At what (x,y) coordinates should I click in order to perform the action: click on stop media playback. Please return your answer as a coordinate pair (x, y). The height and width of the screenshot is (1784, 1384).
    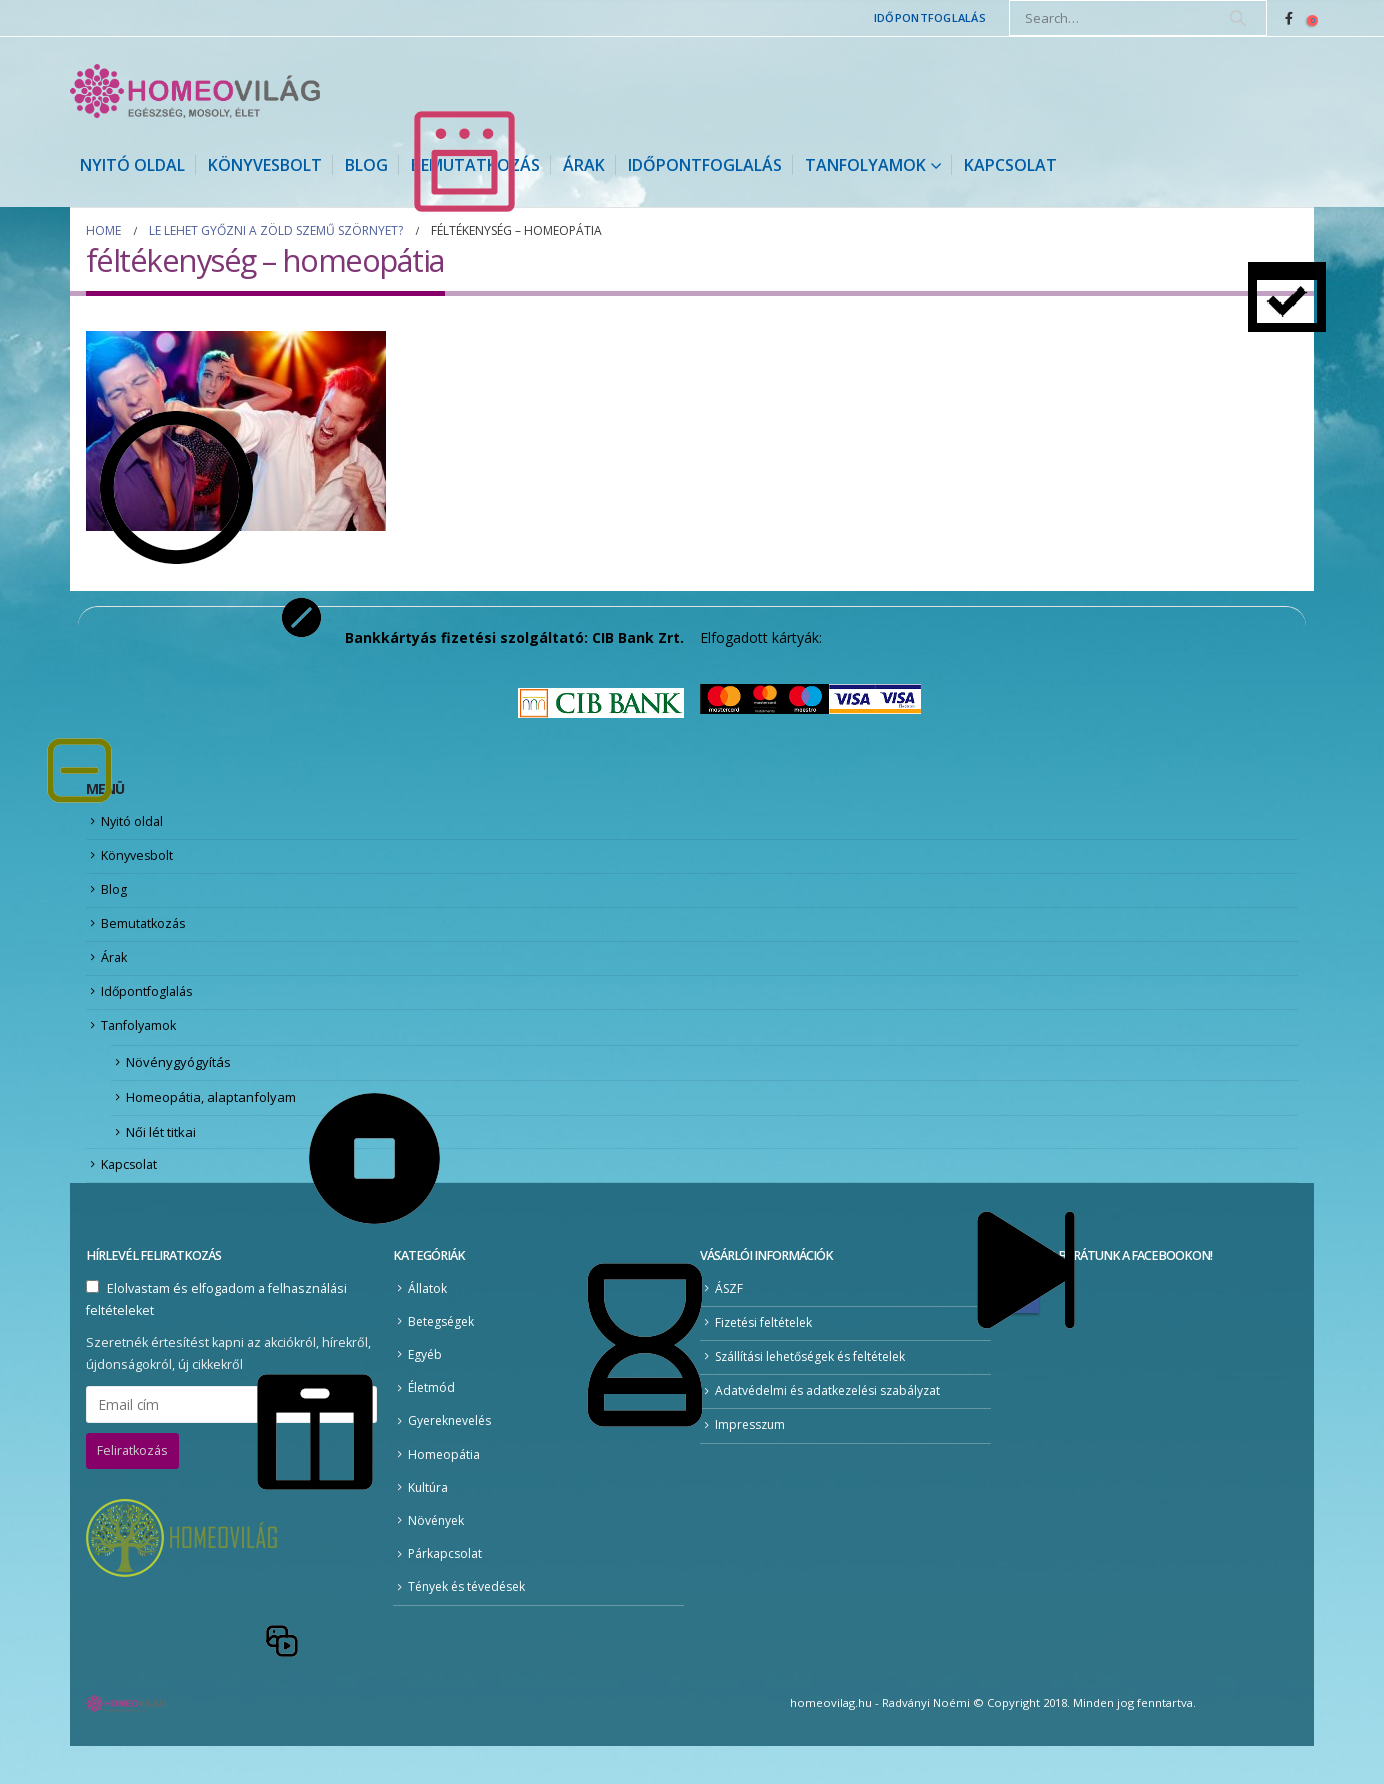
    Looking at the image, I should click on (374, 1158).